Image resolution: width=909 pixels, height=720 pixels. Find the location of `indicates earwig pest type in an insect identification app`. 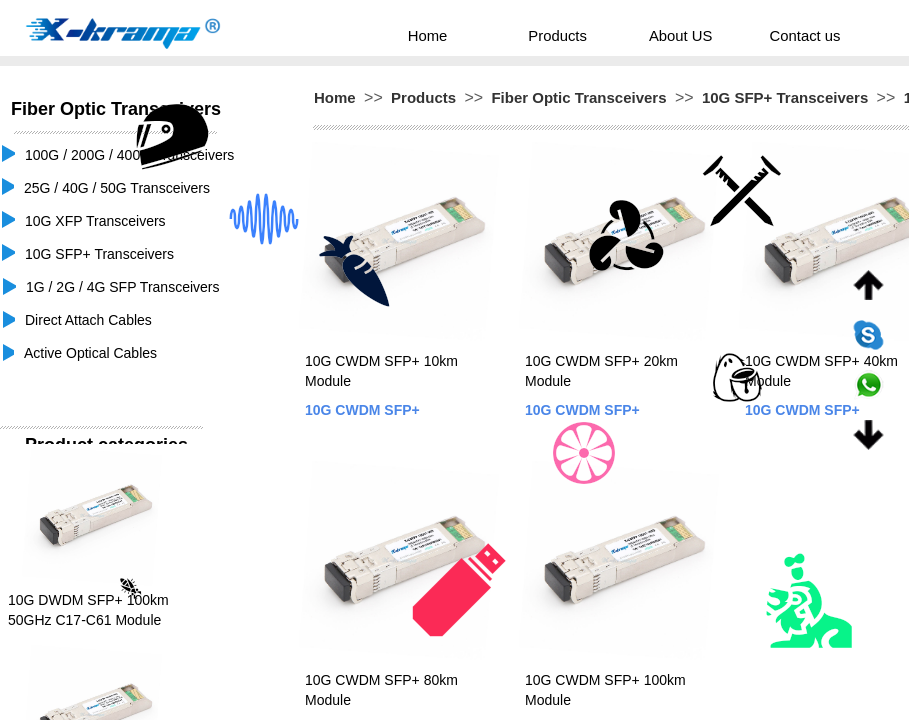

indicates earwig pest type in an insect identification app is located at coordinates (130, 588).